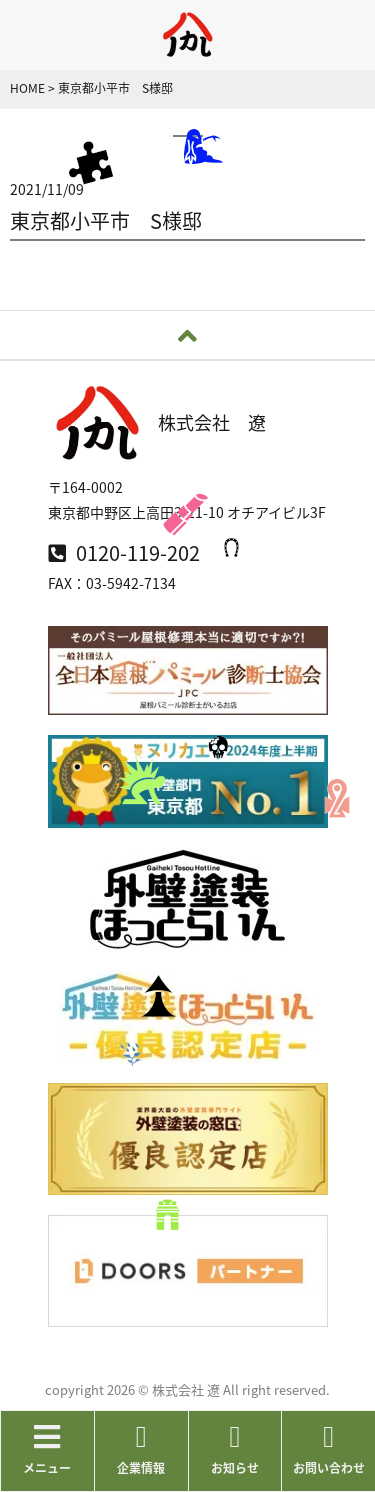 Image resolution: width=375 pixels, height=1492 pixels. I want to click on view India Gate landmark information, so click(167, 1213).